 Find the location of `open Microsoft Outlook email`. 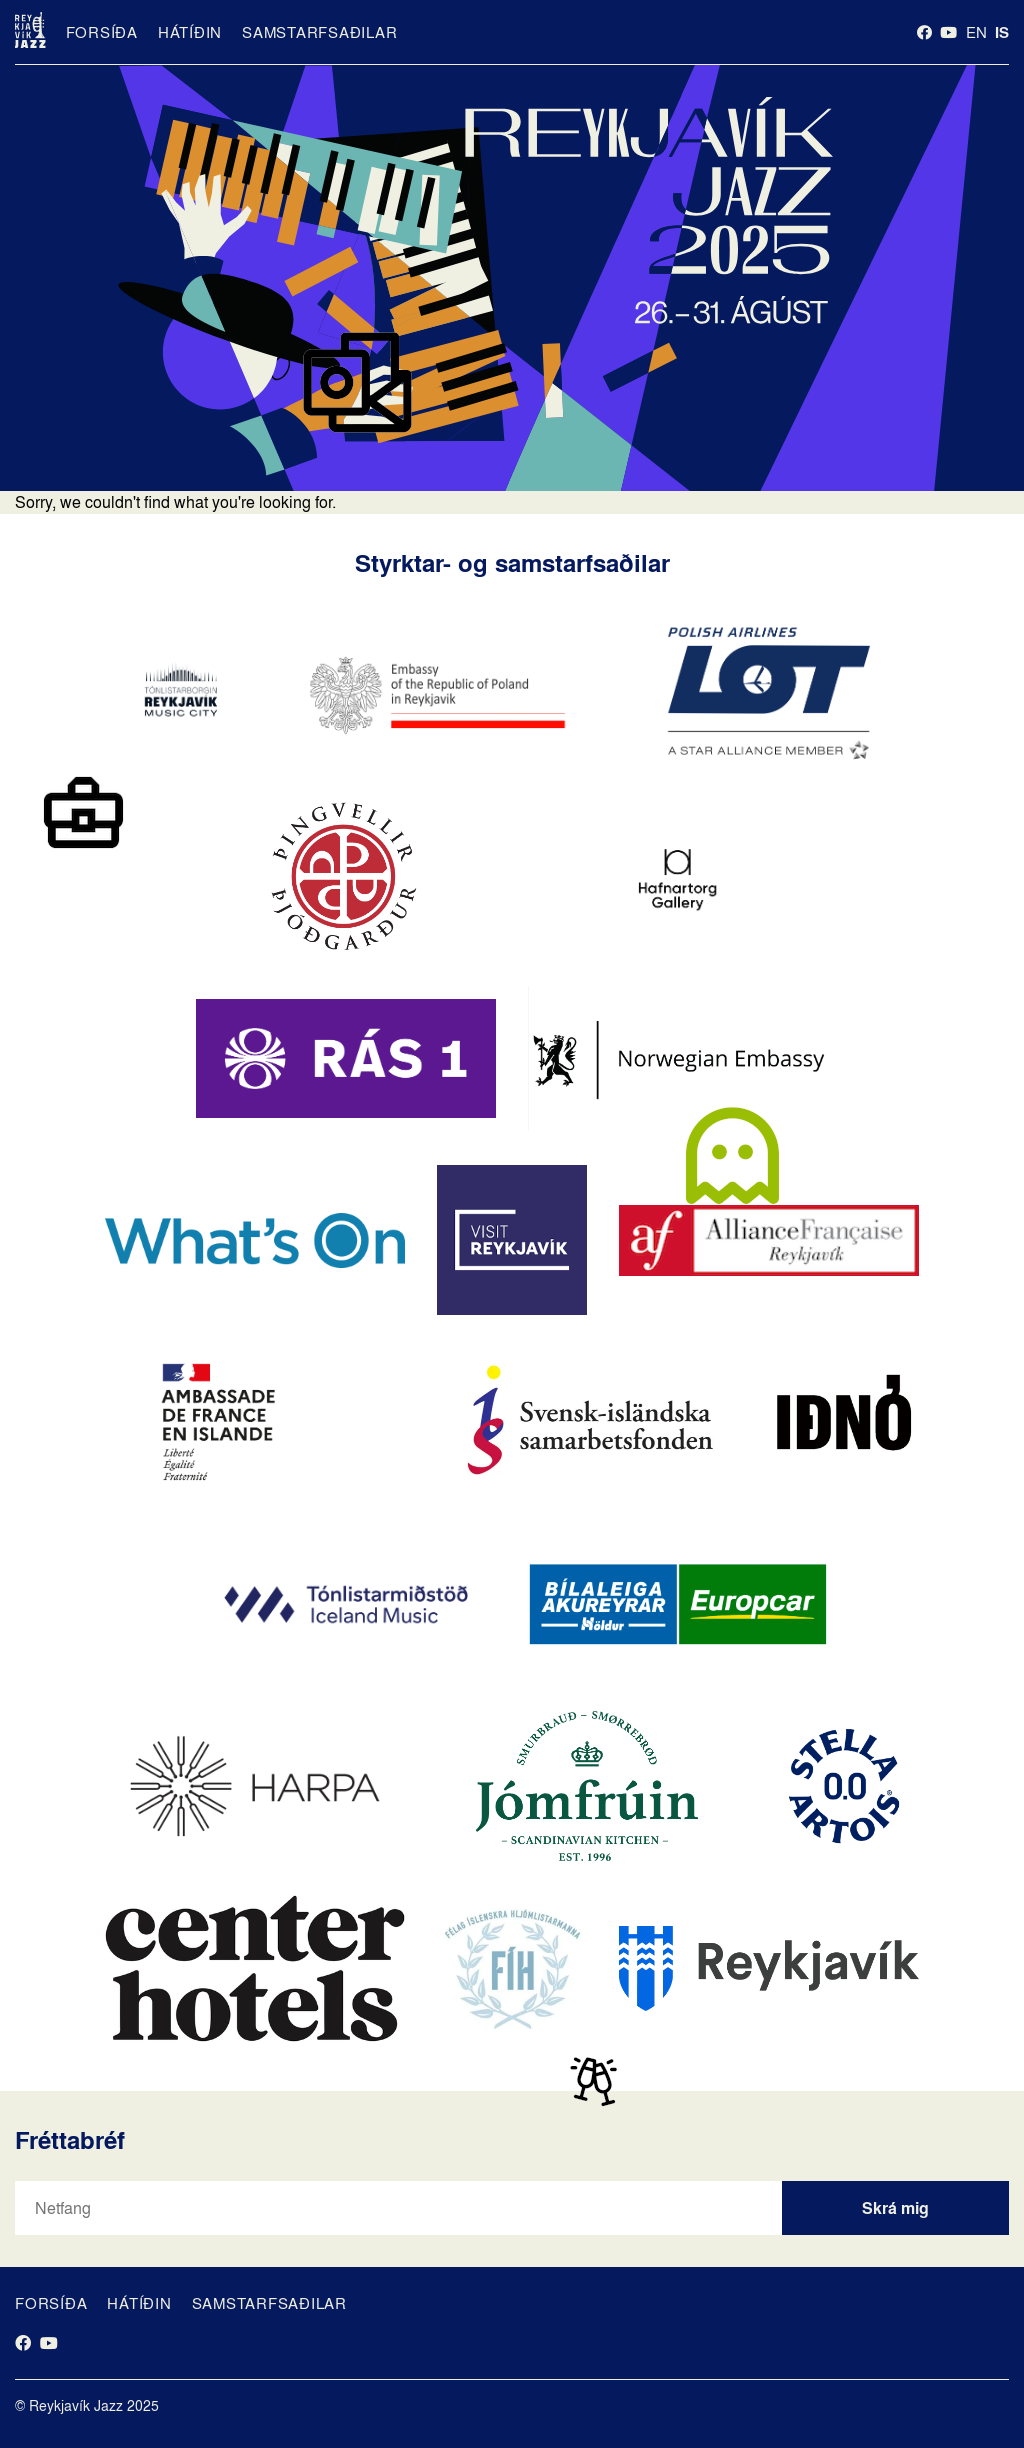

open Microsoft Outlook email is located at coordinates (357, 382).